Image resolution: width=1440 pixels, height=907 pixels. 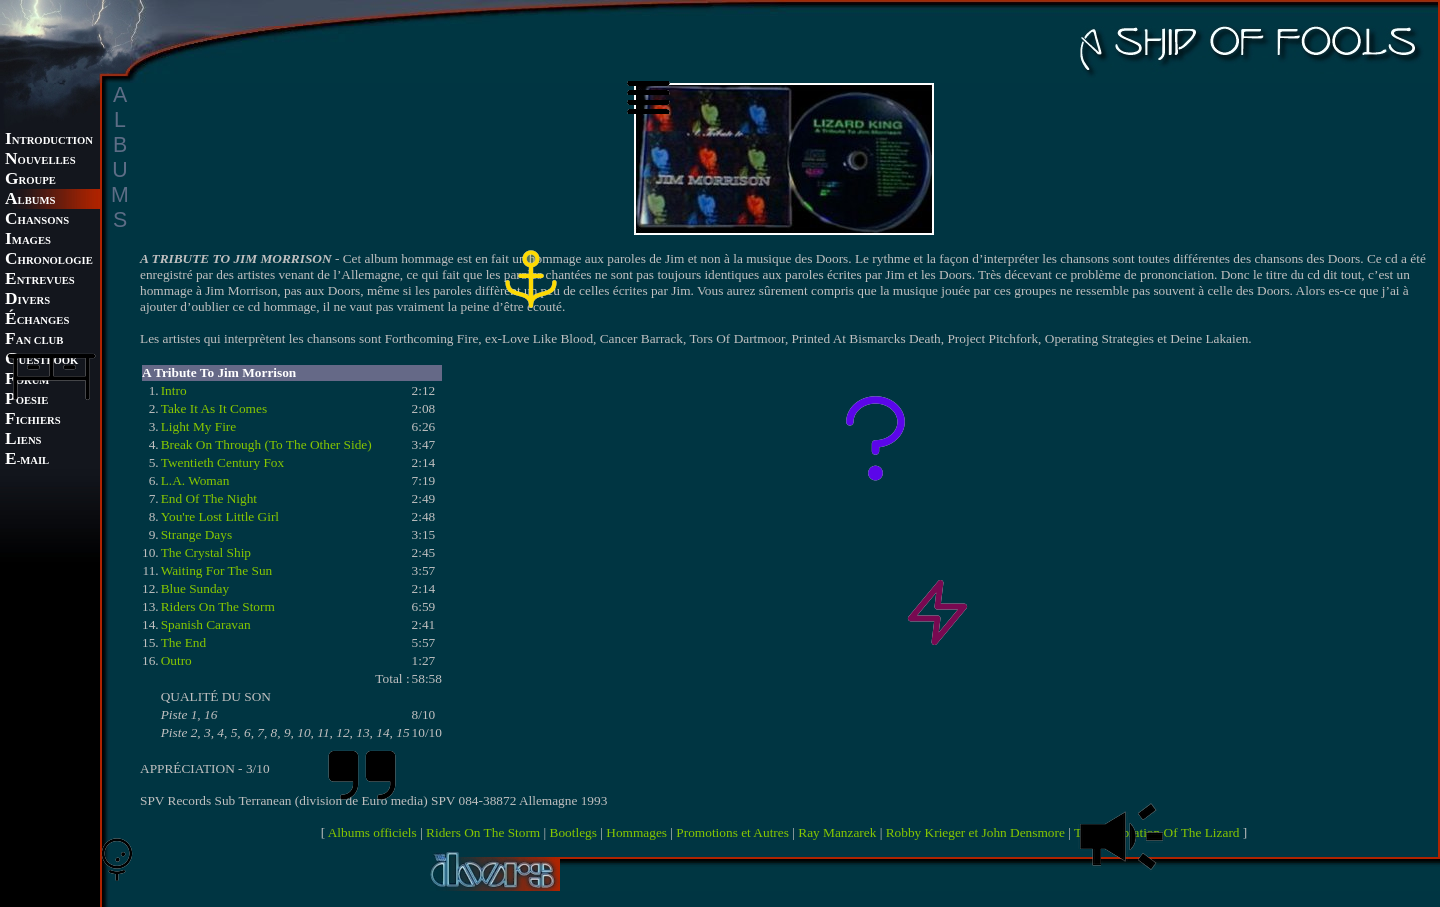 What do you see at coordinates (51, 375) in the screenshot?
I see `access desk or workspace settings` at bounding box center [51, 375].